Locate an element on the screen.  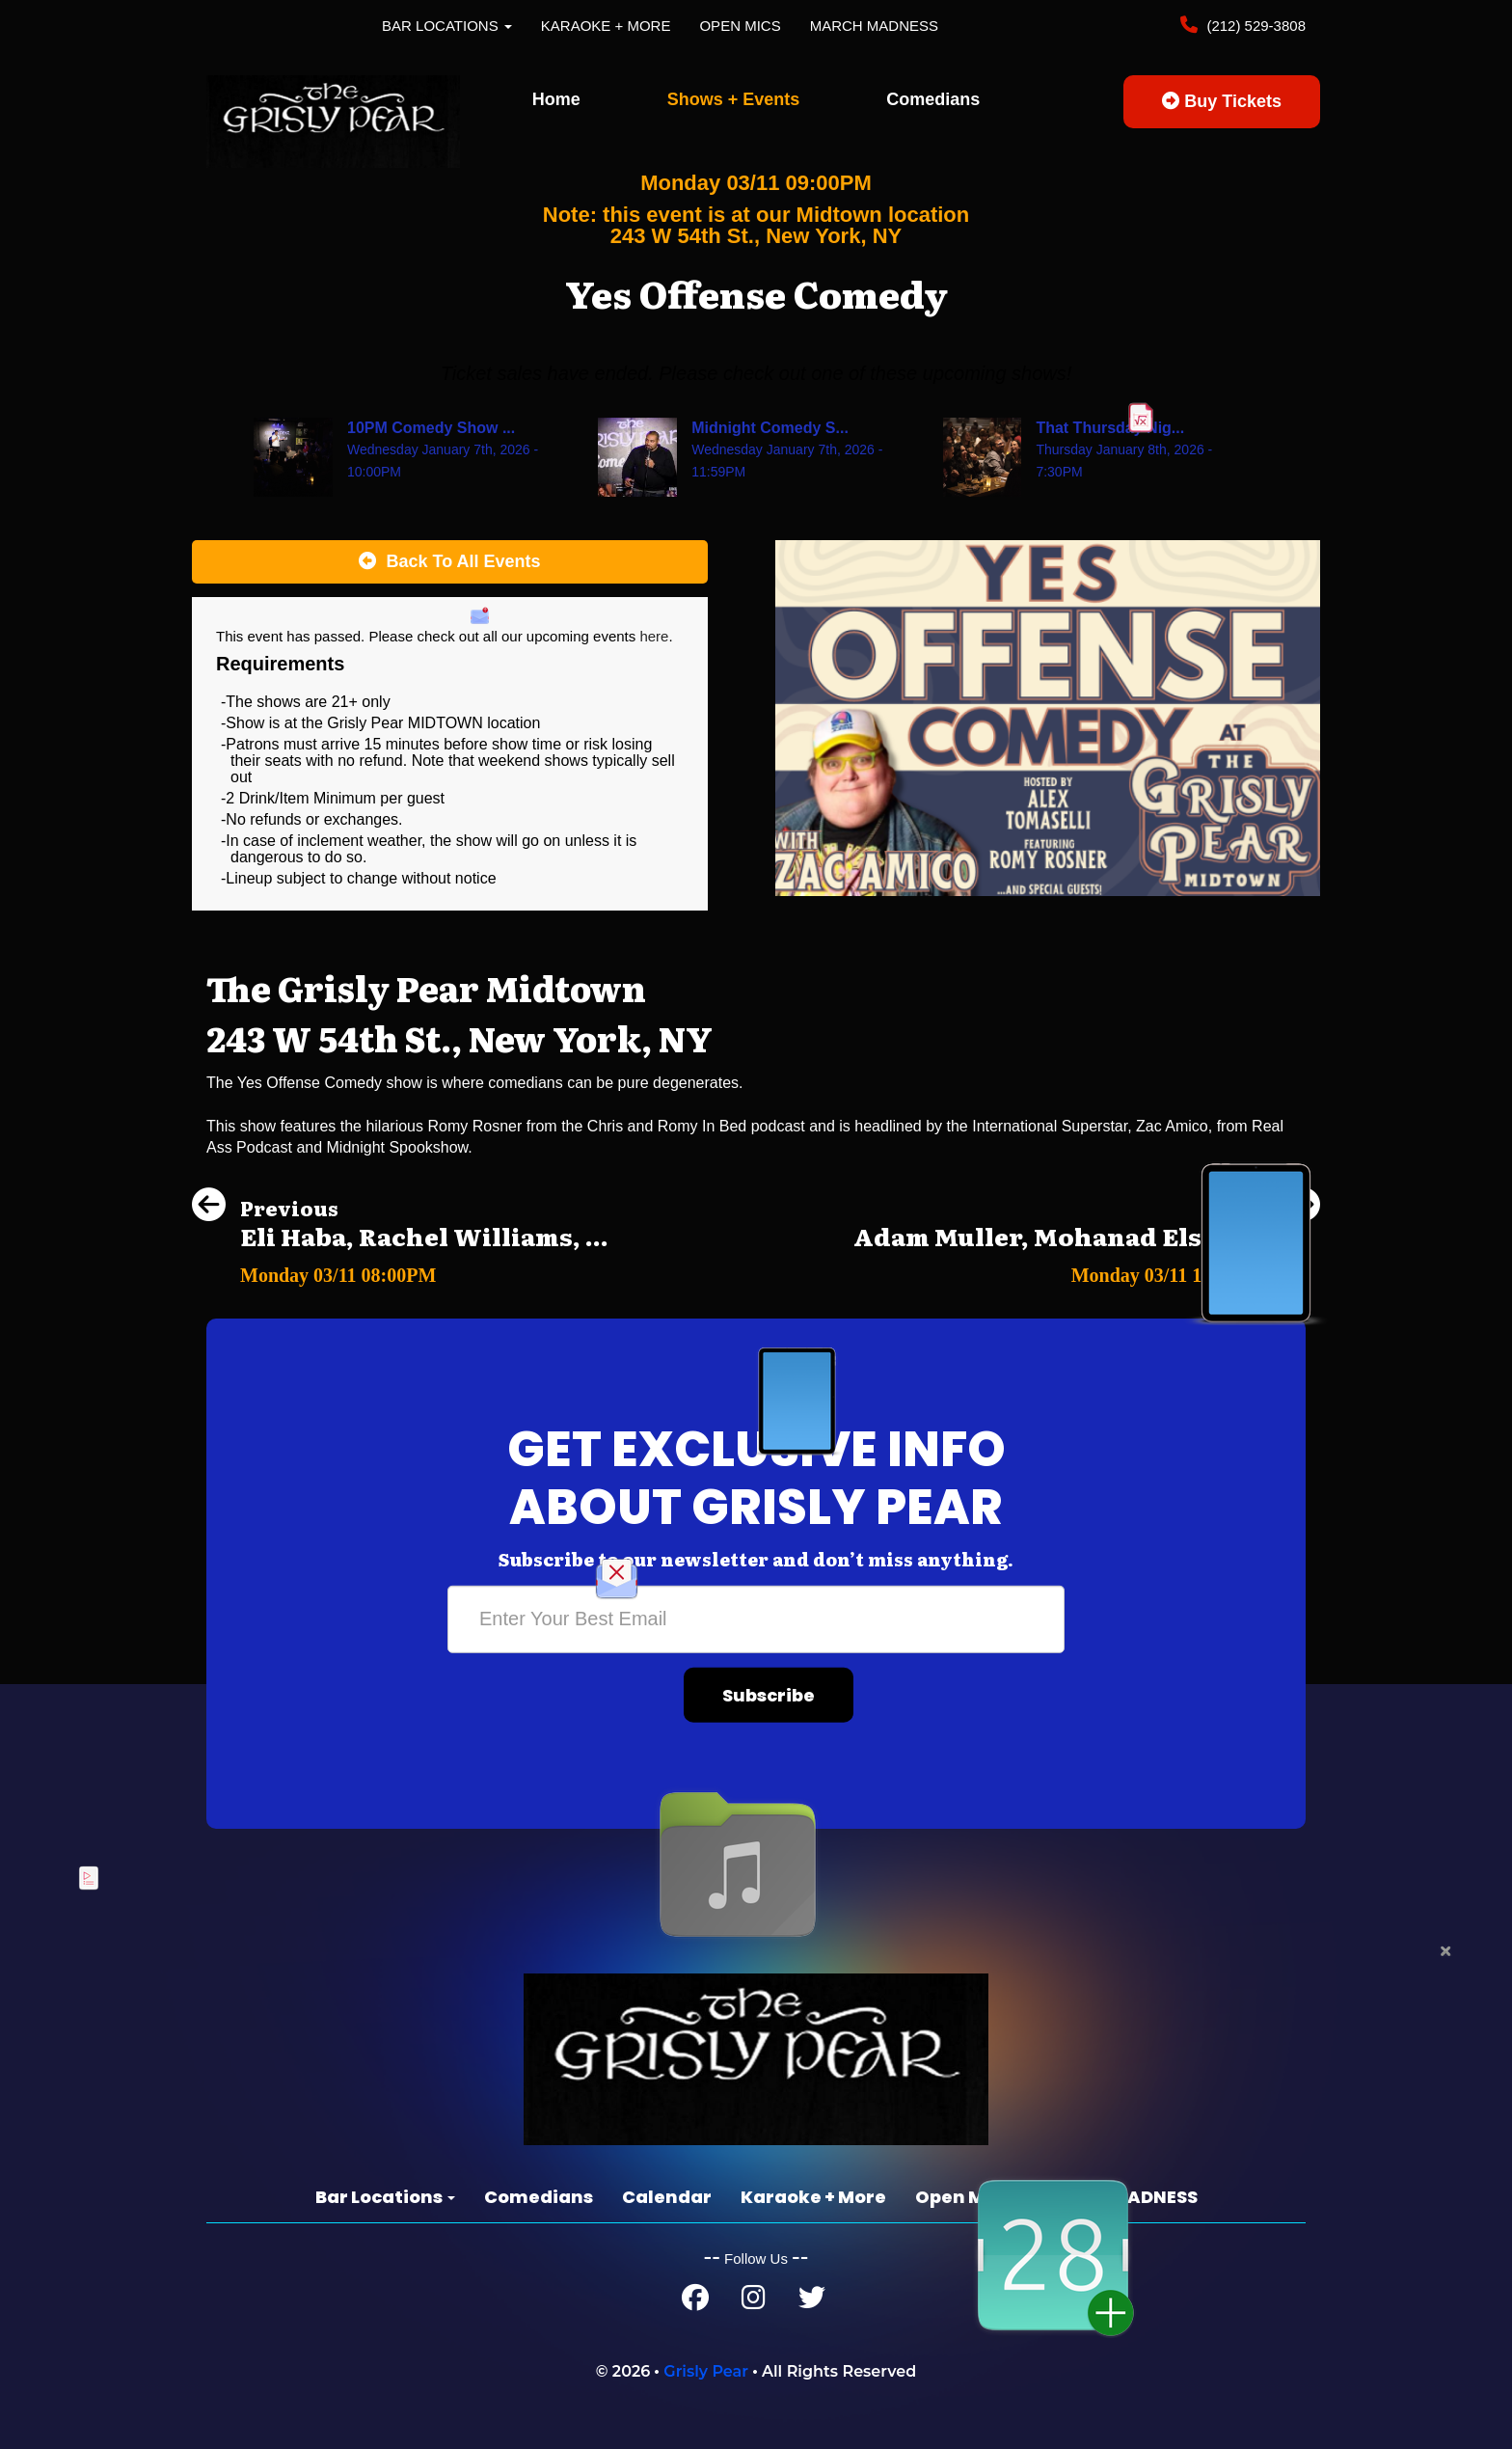
iPad Mini device icon is located at coordinates (1256, 1226).